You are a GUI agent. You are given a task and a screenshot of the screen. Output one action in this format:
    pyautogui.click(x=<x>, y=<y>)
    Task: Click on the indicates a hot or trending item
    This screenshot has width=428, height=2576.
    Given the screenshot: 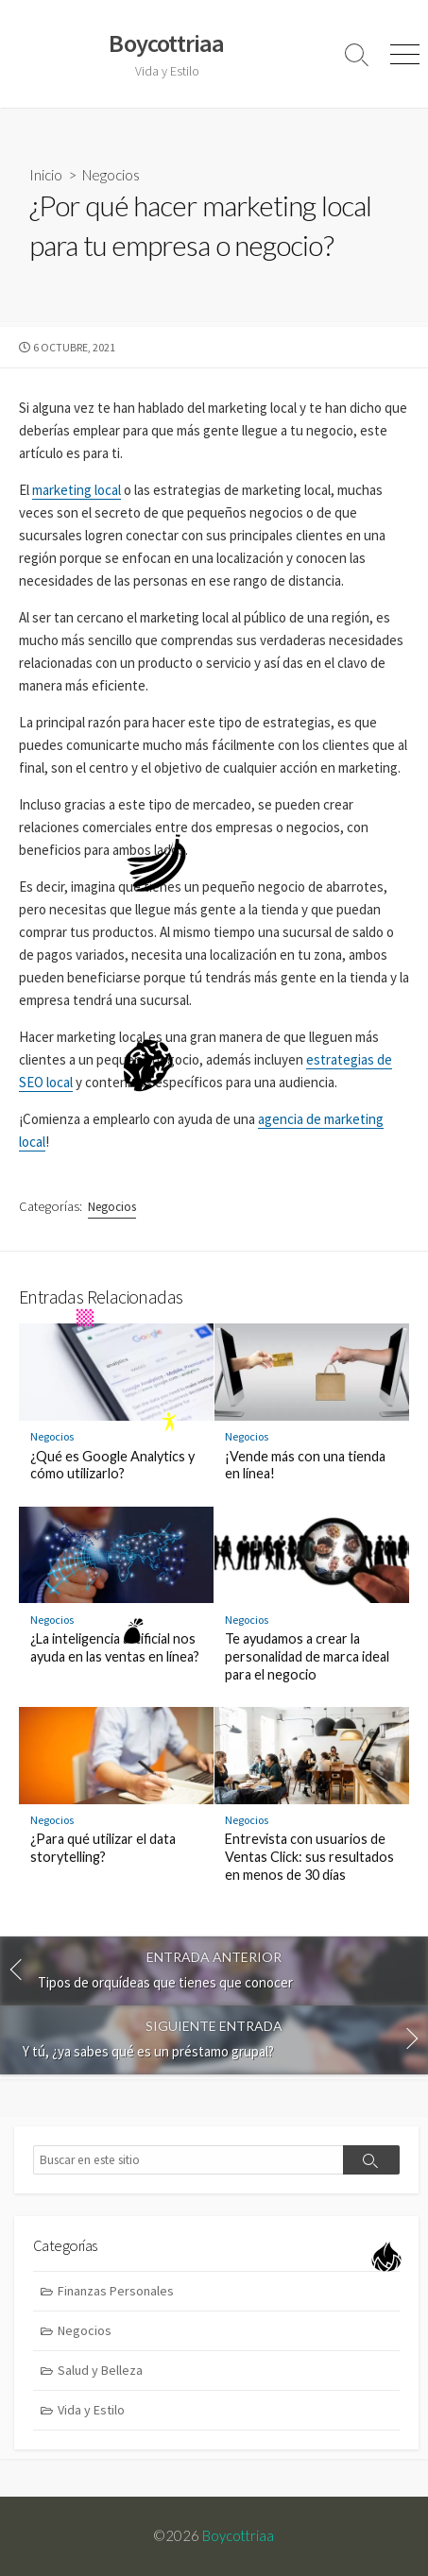 What is the action you would take?
    pyautogui.click(x=386, y=2257)
    